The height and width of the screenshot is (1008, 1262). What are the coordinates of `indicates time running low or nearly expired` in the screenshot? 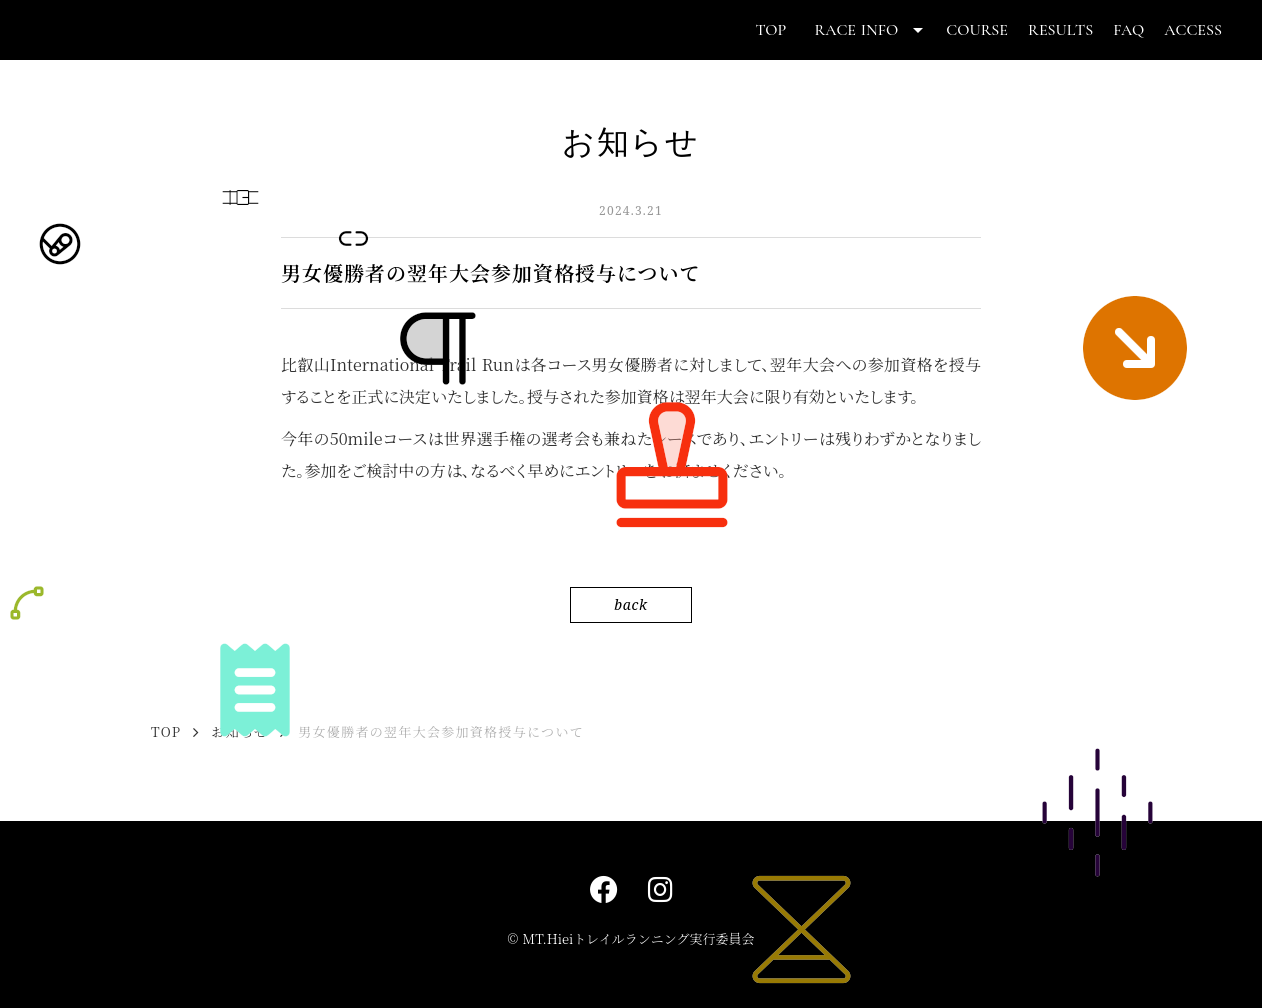 It's located at (801, 929).